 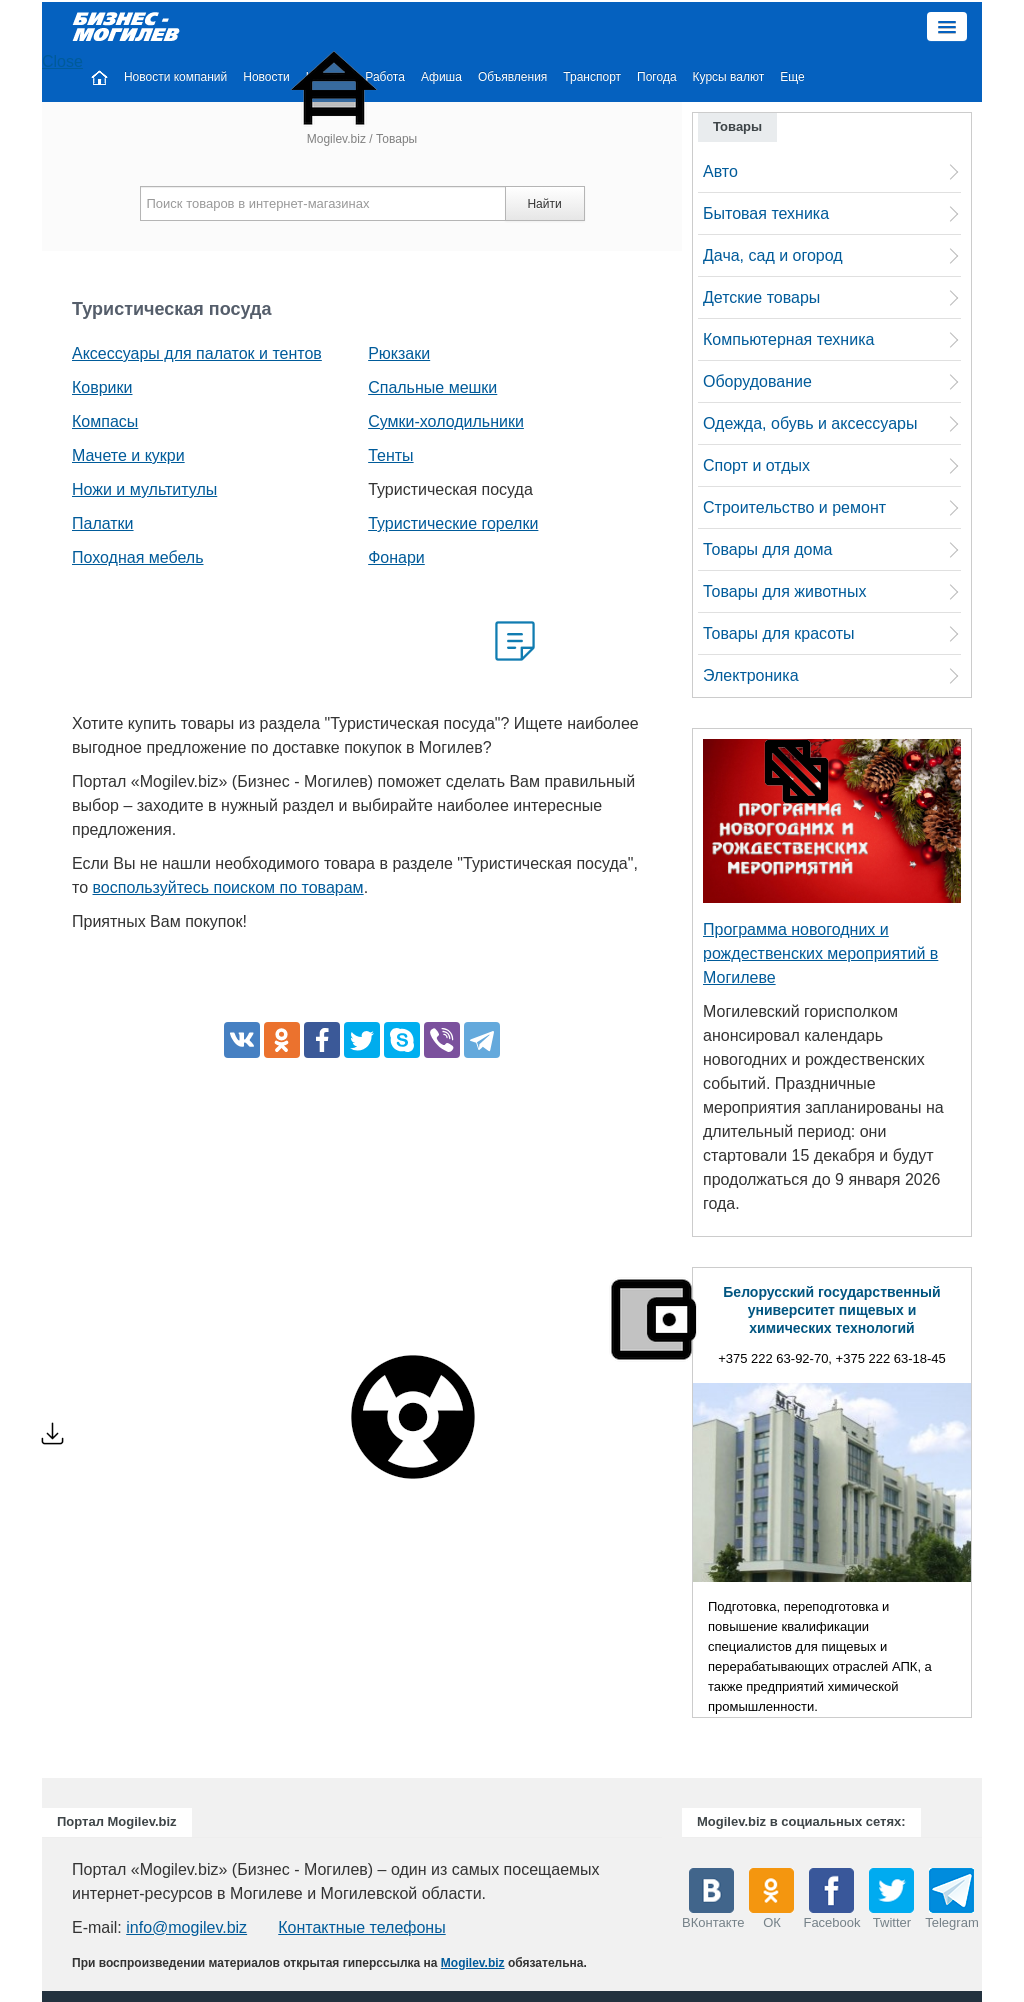 What do you see at coordinates (796, 771) in the screenshot?
I see `unite or merge two shapes` at bounding box center [796, 771].